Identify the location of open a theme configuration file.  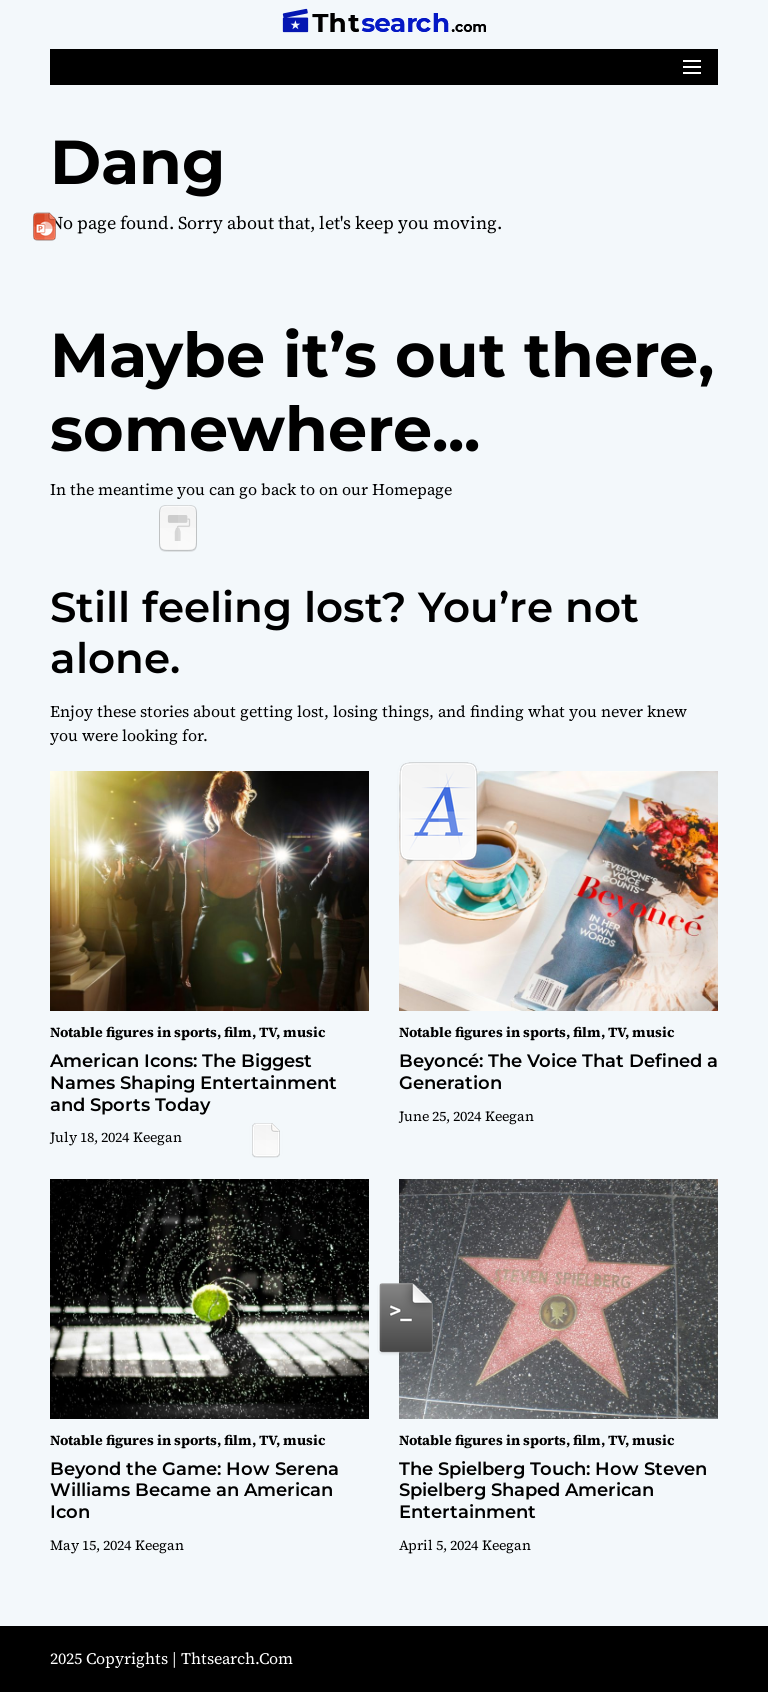
(178, 528).